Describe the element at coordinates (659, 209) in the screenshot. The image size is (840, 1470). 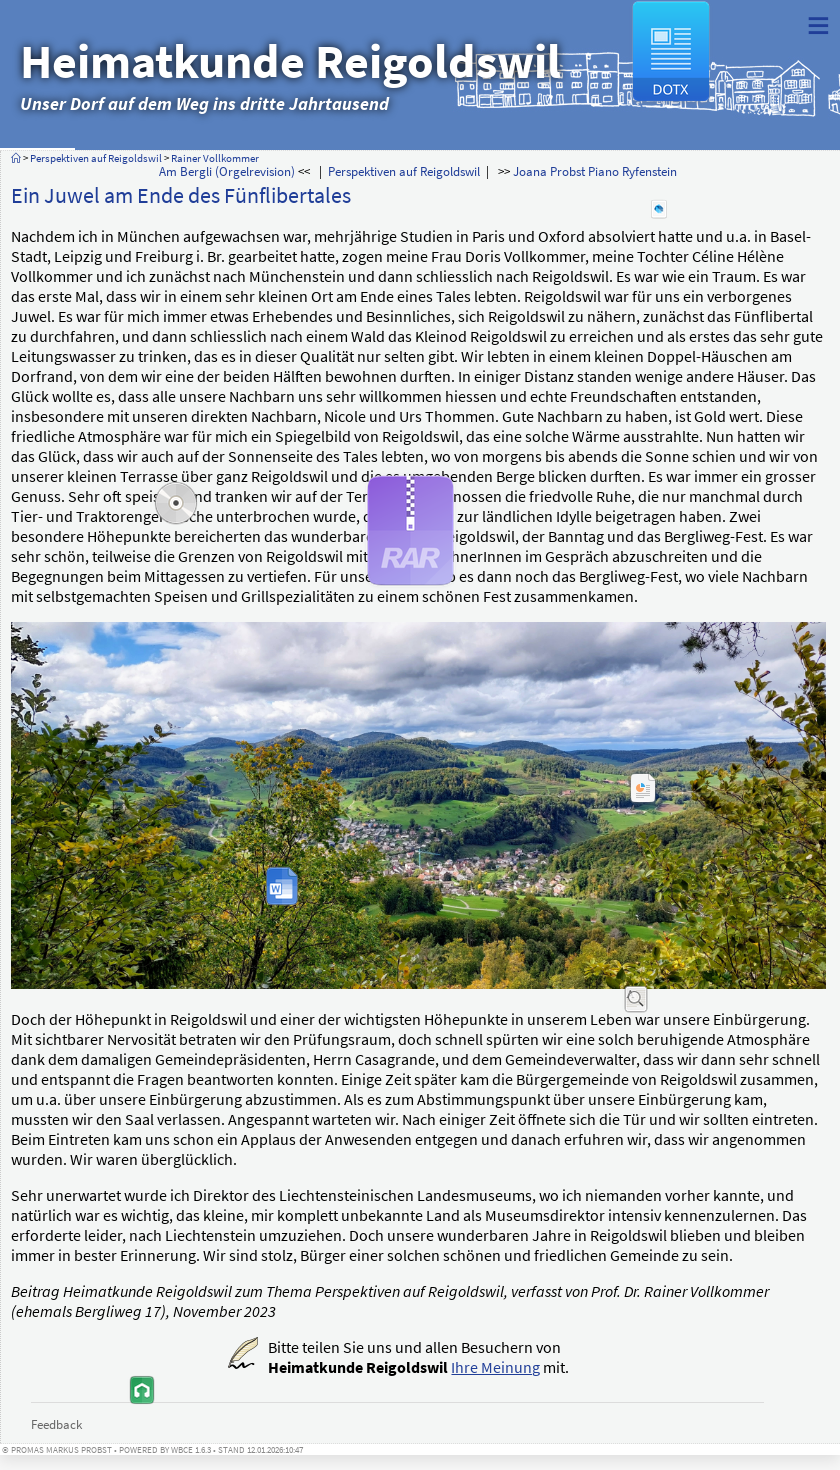
I see `dart programming language source file` at that location.